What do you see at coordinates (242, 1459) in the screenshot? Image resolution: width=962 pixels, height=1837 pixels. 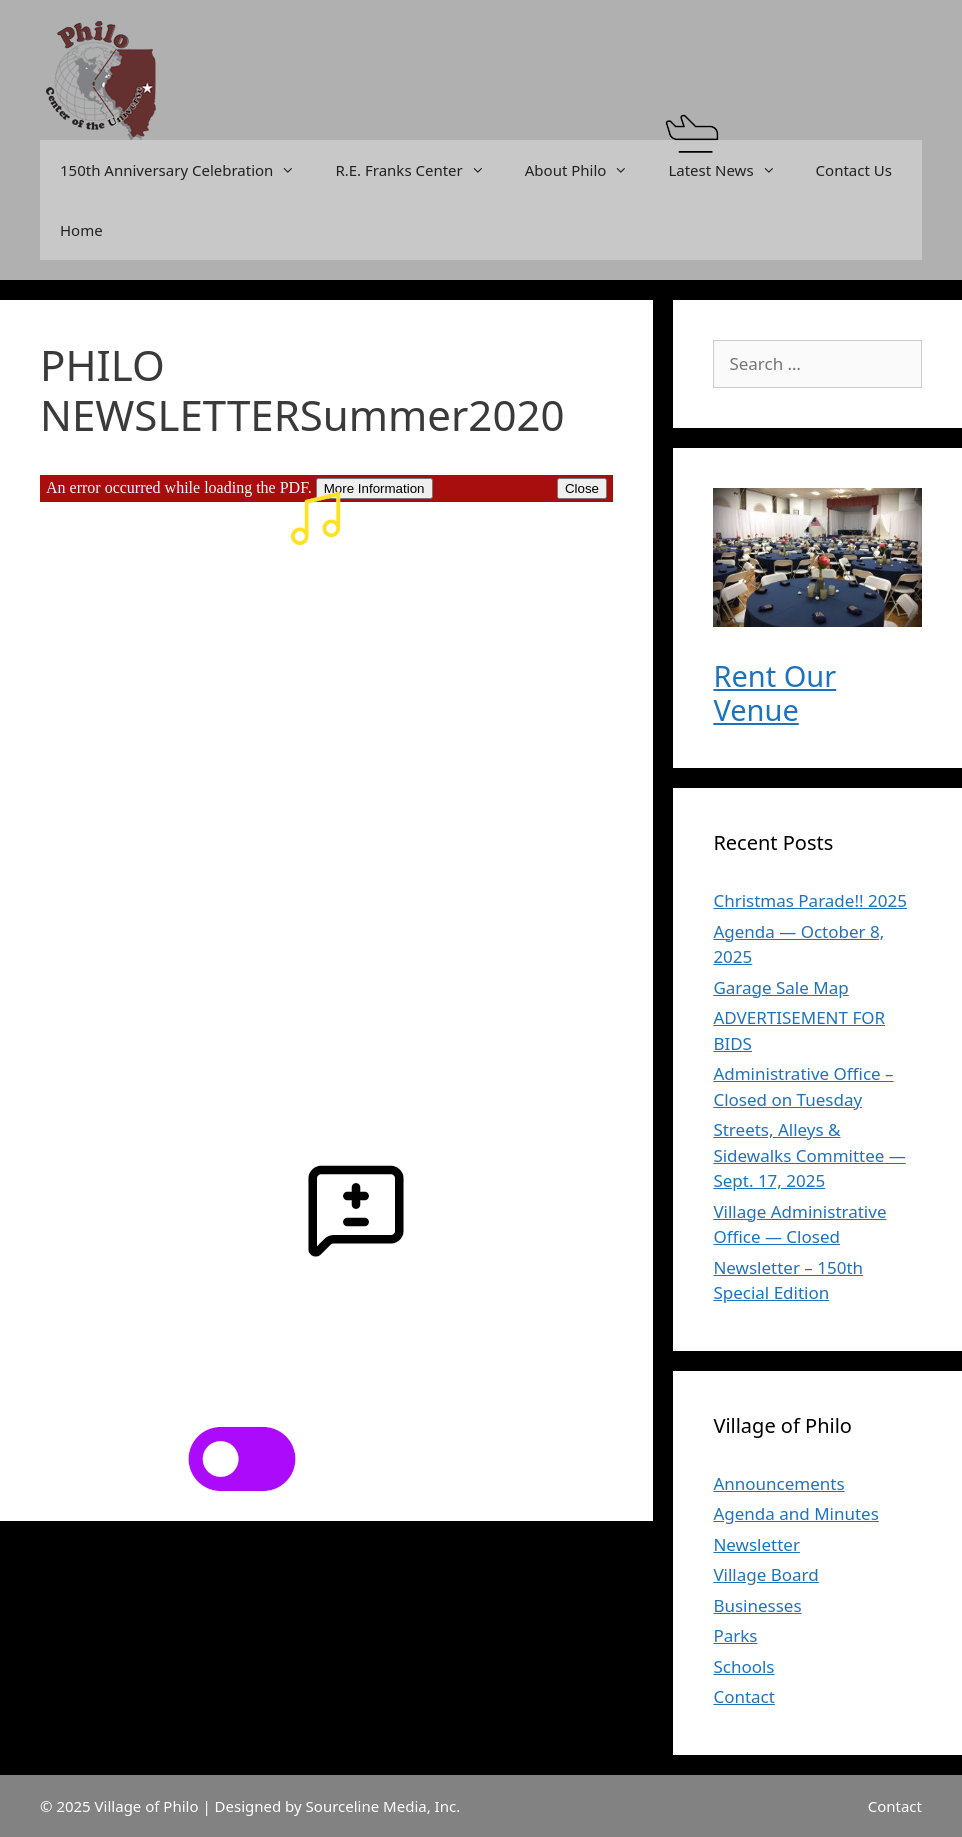 I see `toggle switch in off position` at bounding box center [242, 1459].